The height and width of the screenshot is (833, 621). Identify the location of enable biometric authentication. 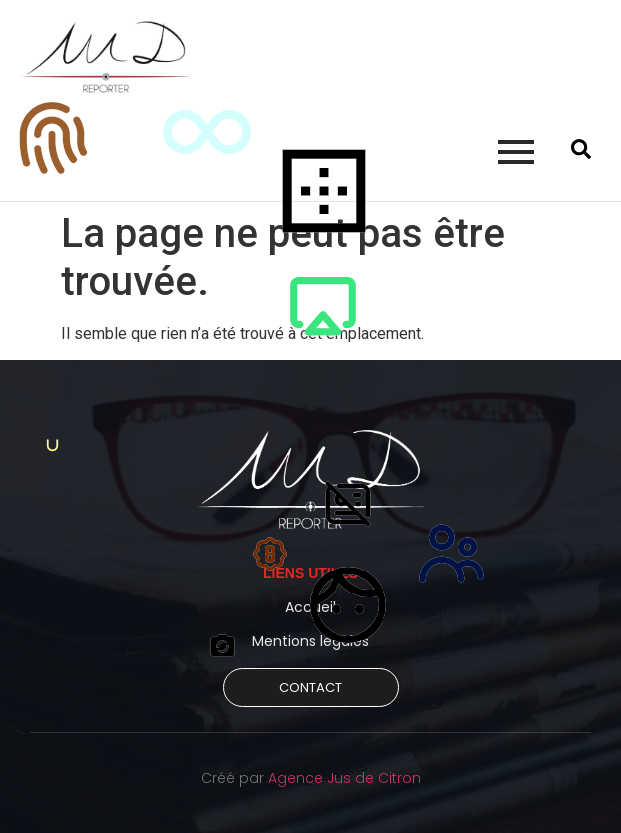
(52, 138).